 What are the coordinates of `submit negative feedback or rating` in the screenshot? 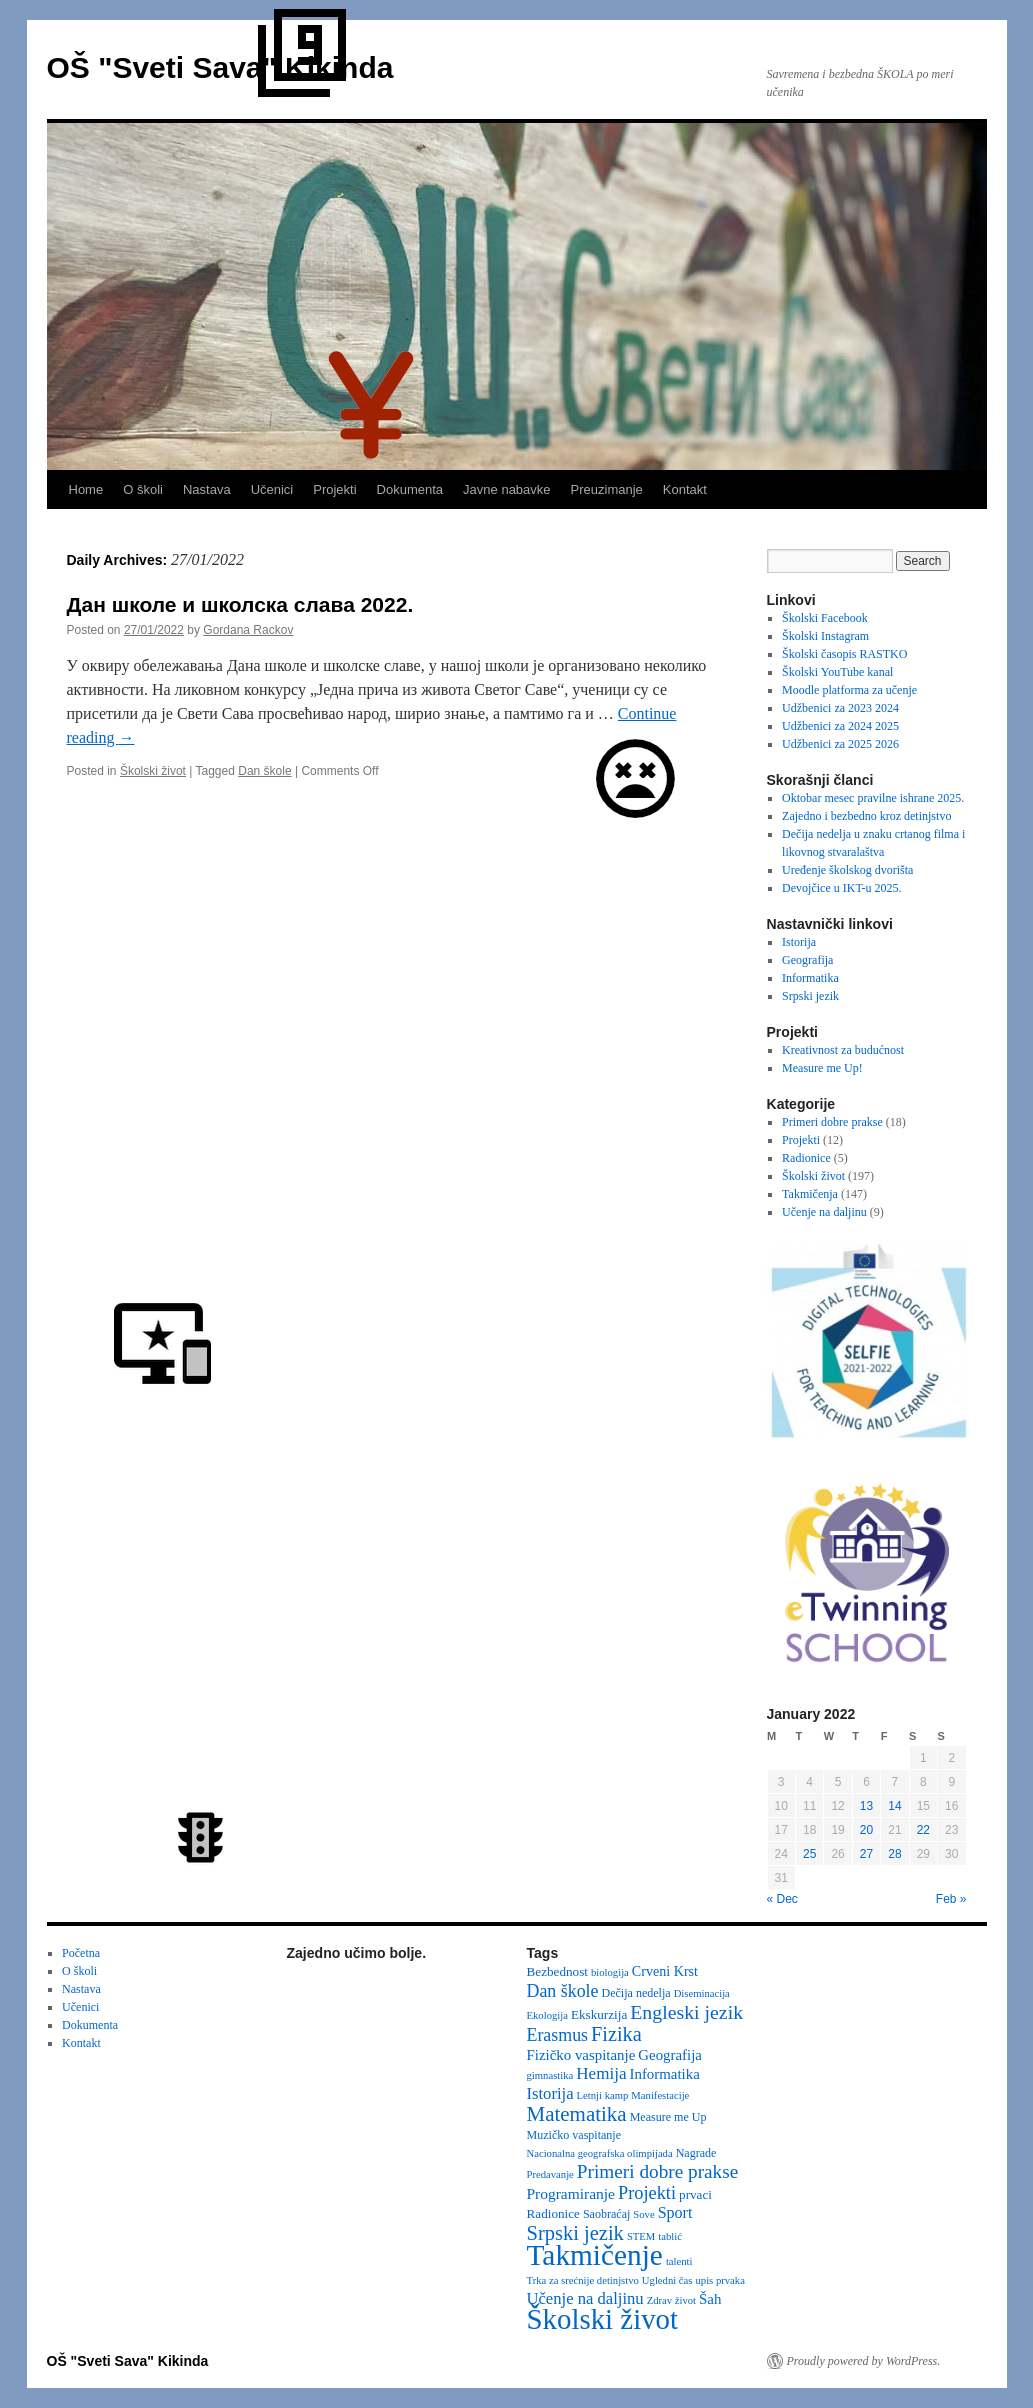 It's located at (635, 778).